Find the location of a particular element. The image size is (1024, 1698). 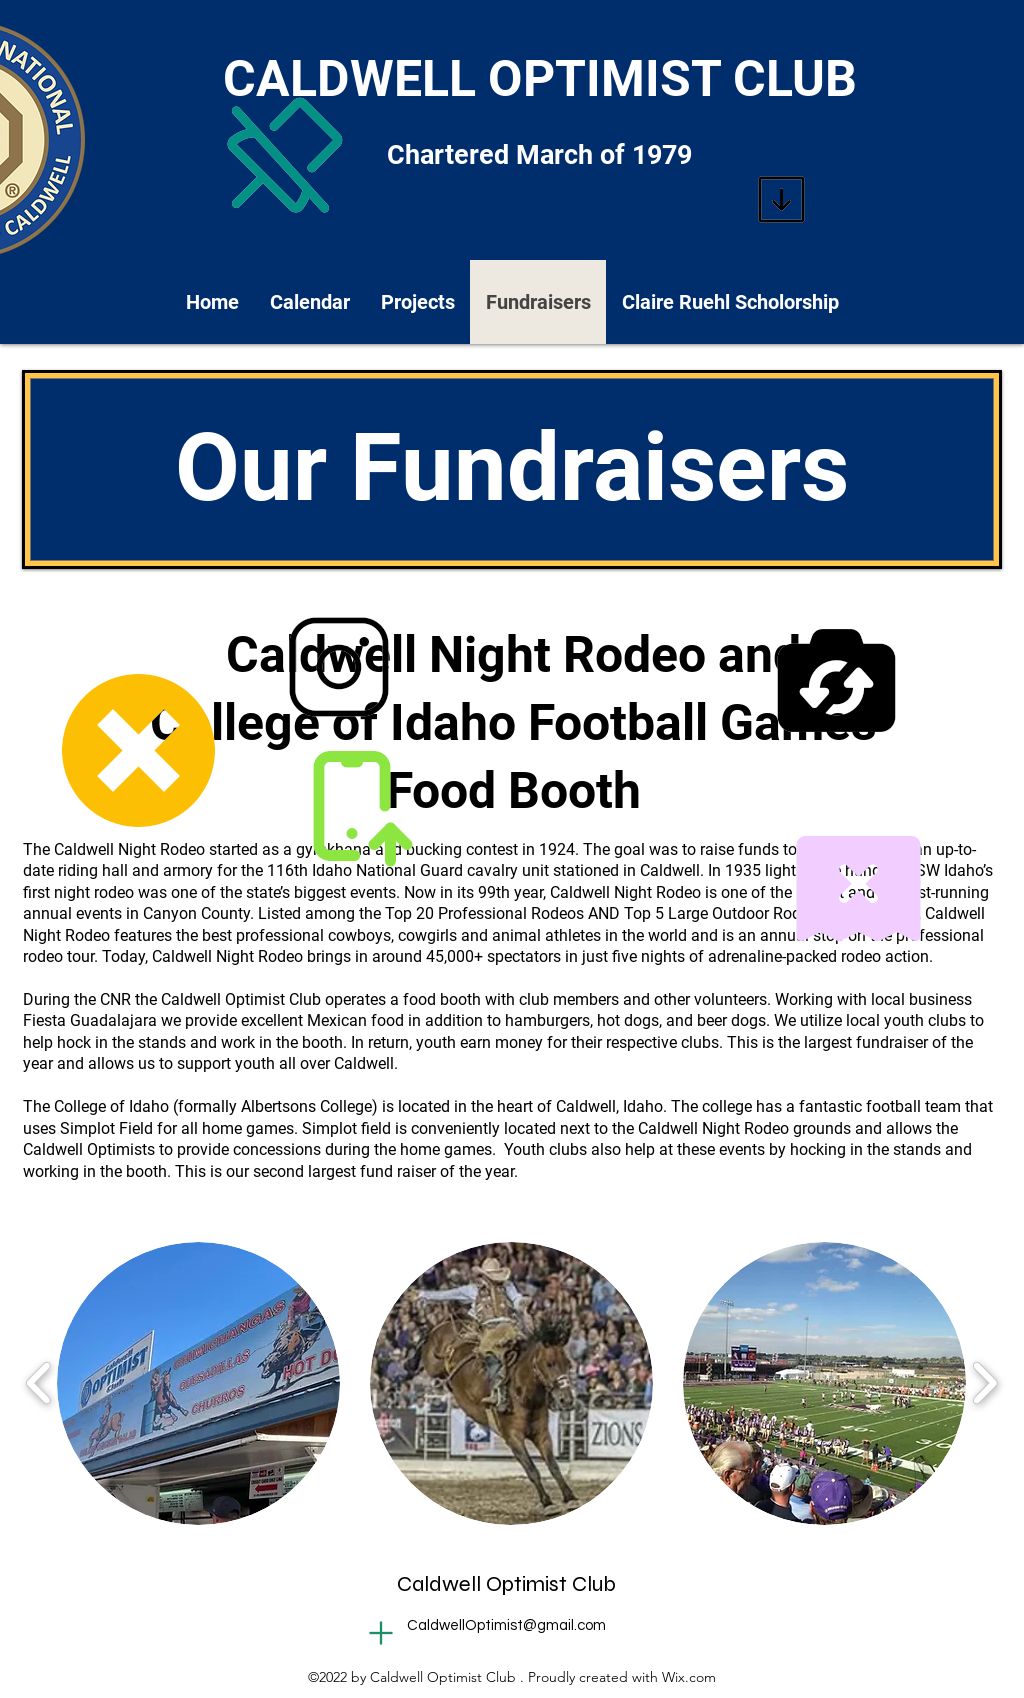

close or dismiss a dialog is located at coordinates (138, 750).